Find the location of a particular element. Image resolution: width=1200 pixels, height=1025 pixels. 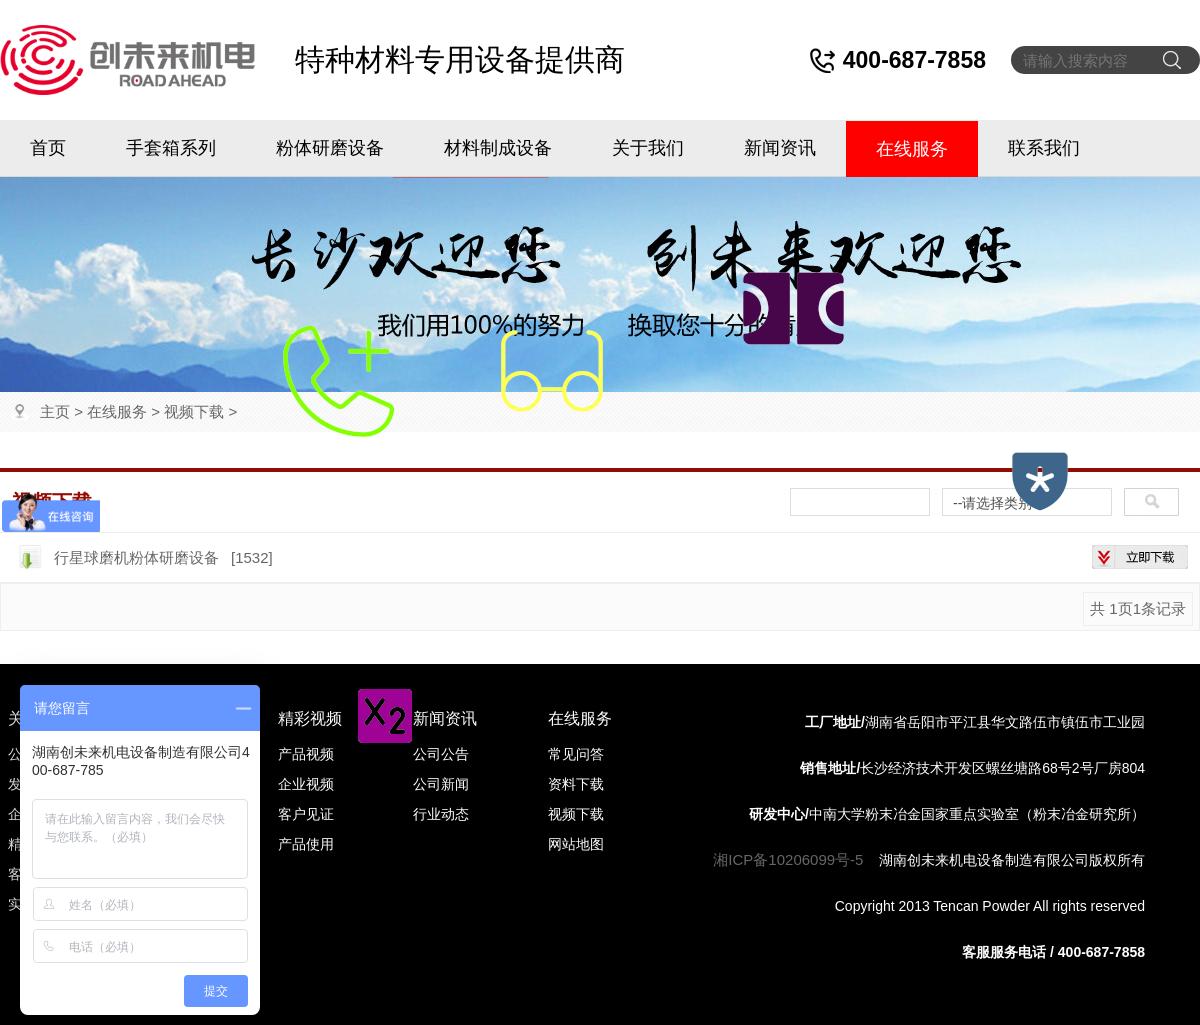

add a new contact is located at coordinates (341, 379).